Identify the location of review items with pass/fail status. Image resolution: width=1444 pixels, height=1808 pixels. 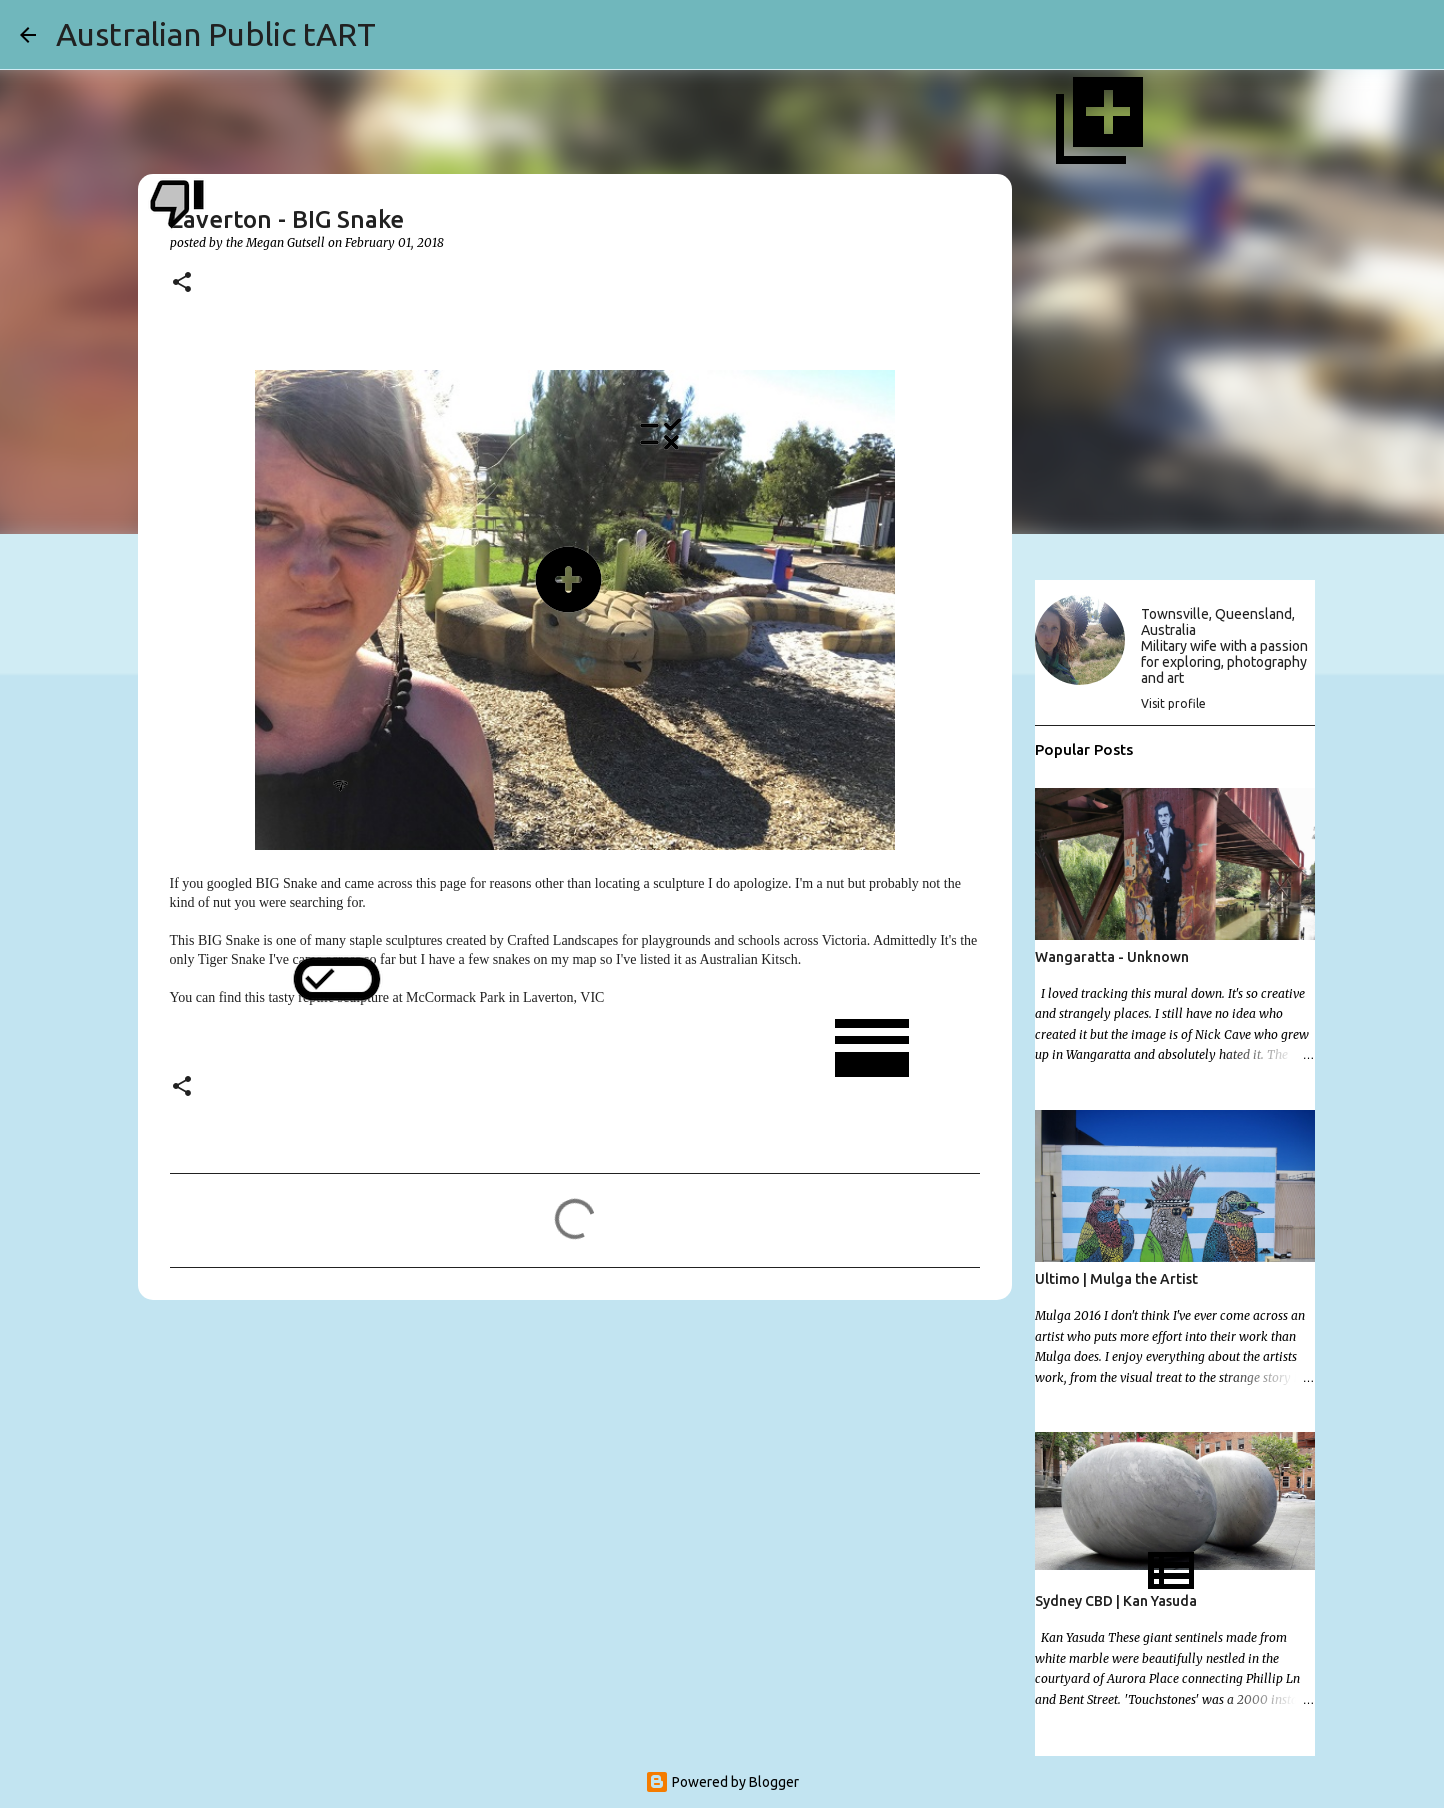
(661, 434).